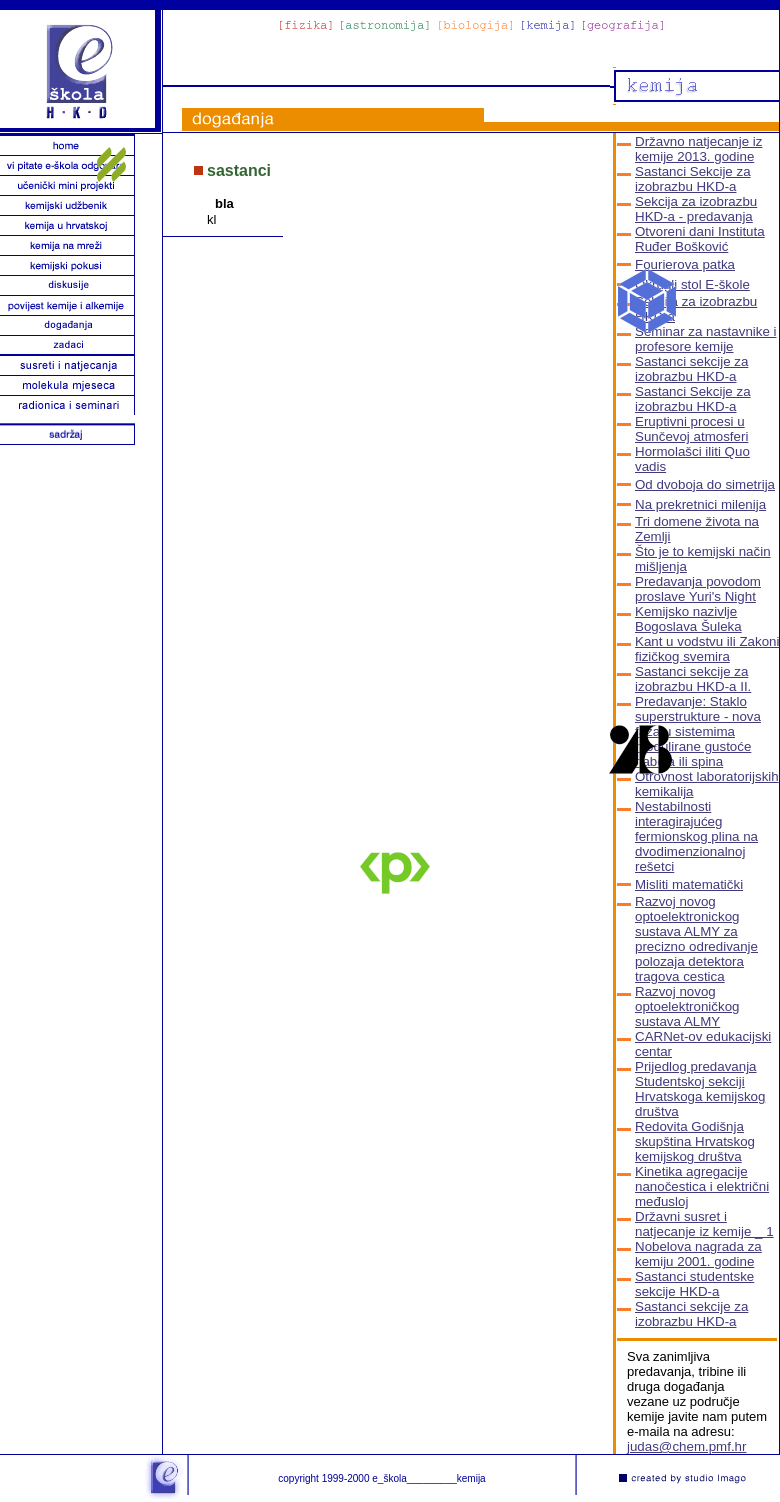 Image resolution: width=780 pixels, height=1502 pixels. Describe the element at coordinates (111, 164) in the screenshot. I see `Help Scout logo` at that location.